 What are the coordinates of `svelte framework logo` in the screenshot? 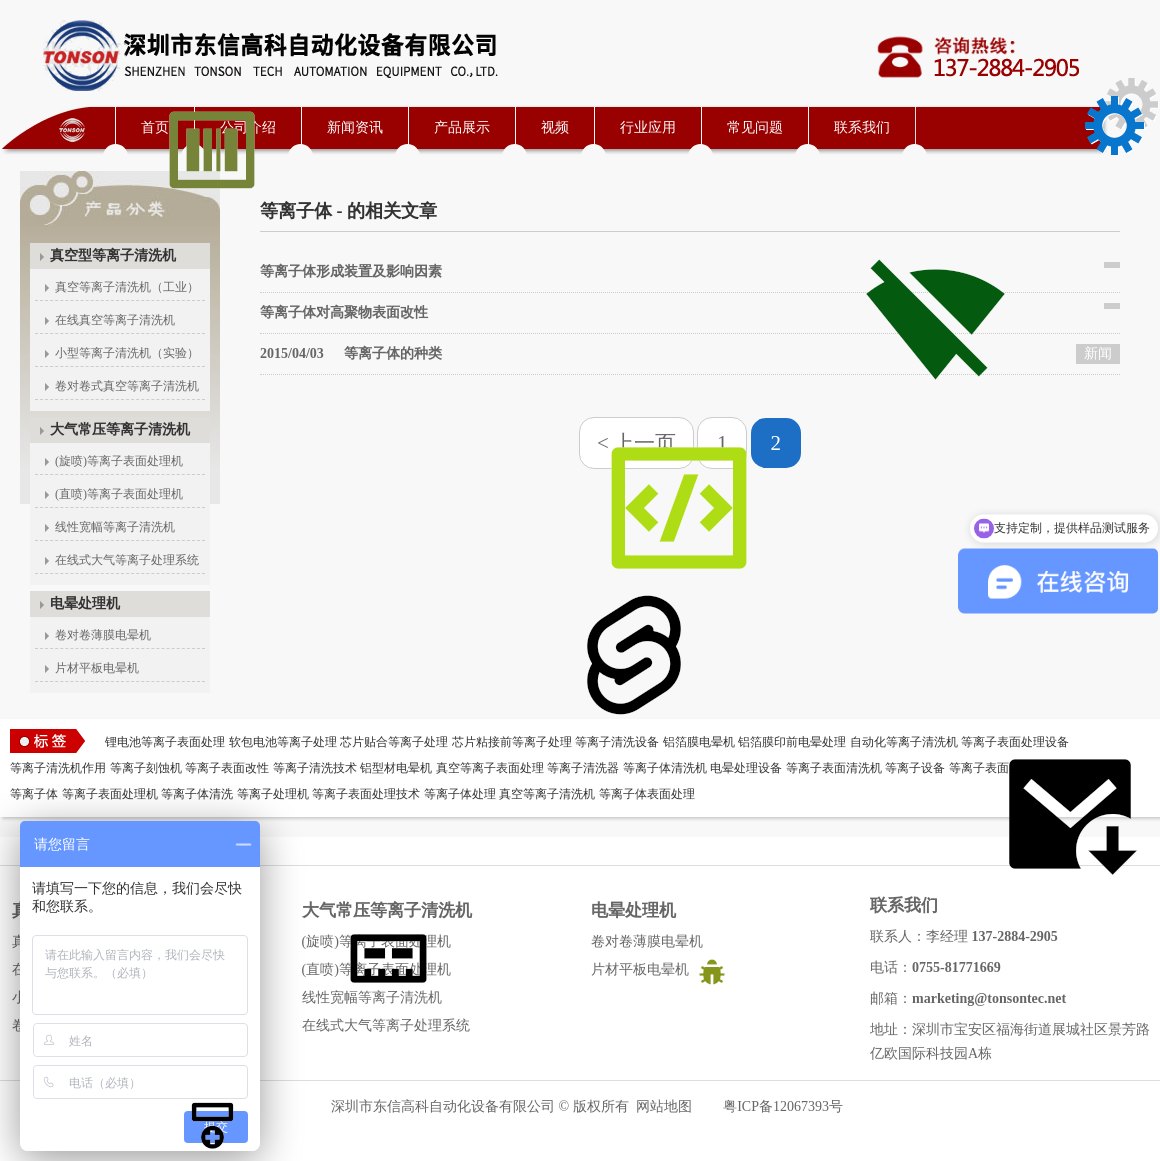 It's located at (634, 655).